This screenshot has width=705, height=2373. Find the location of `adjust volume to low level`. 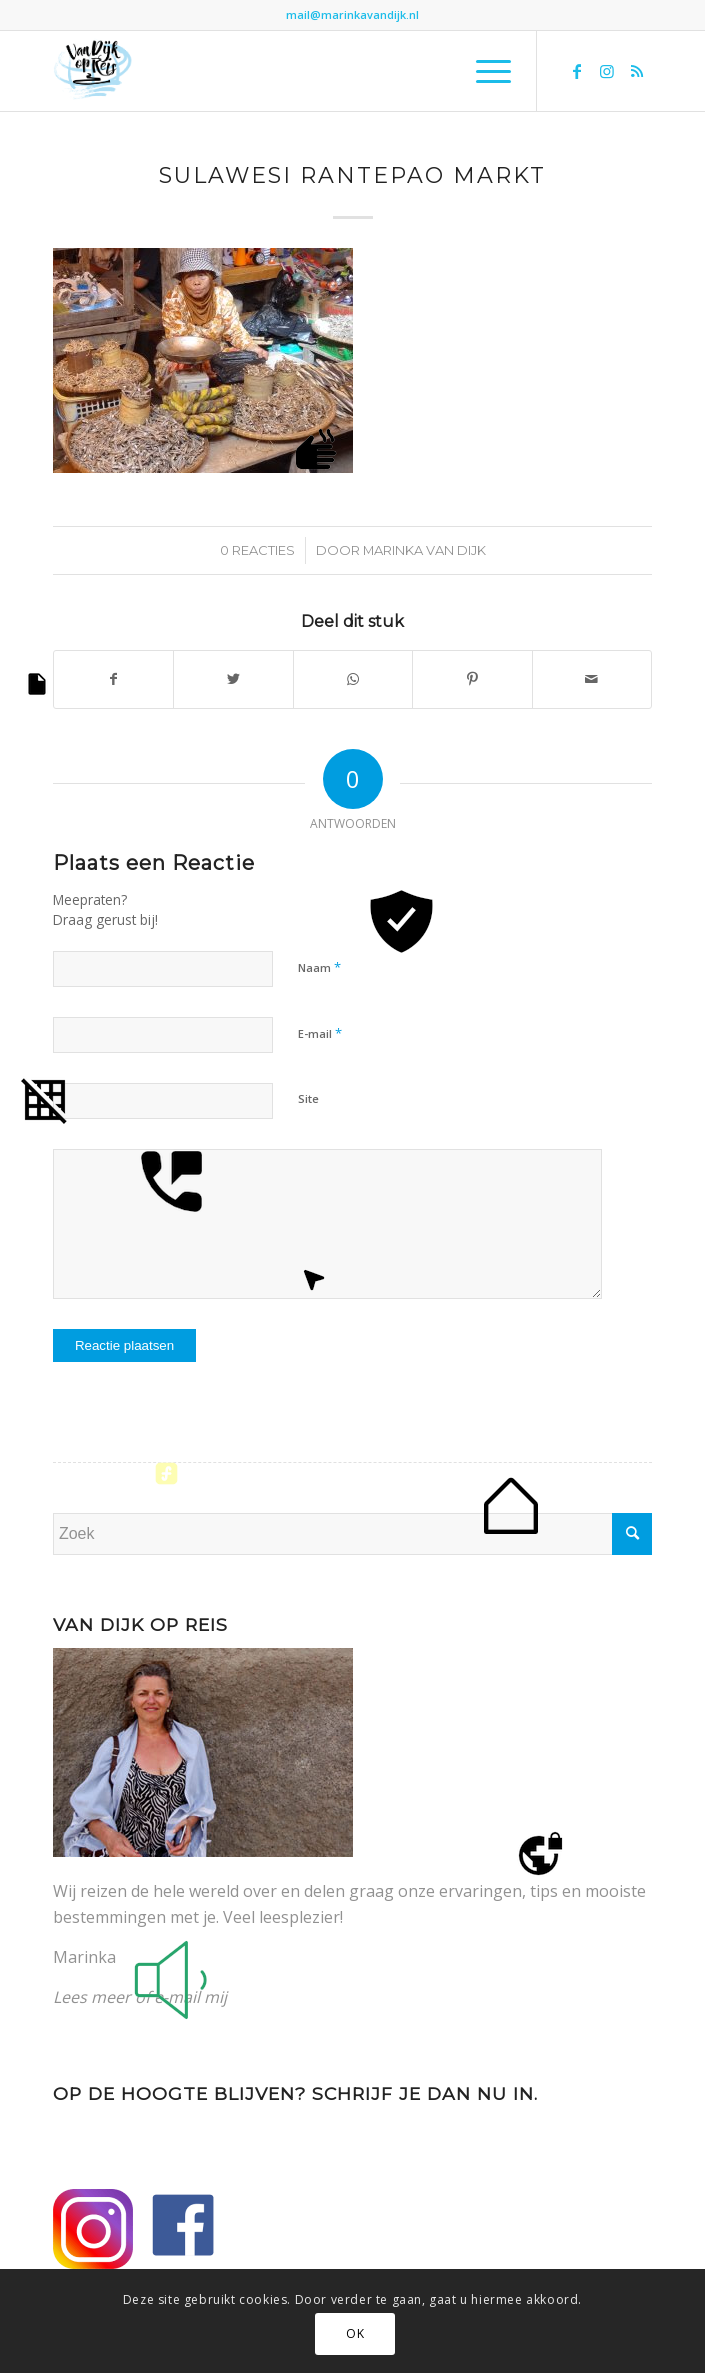

adjust volume to low level is located at coordinates (177, 1980).